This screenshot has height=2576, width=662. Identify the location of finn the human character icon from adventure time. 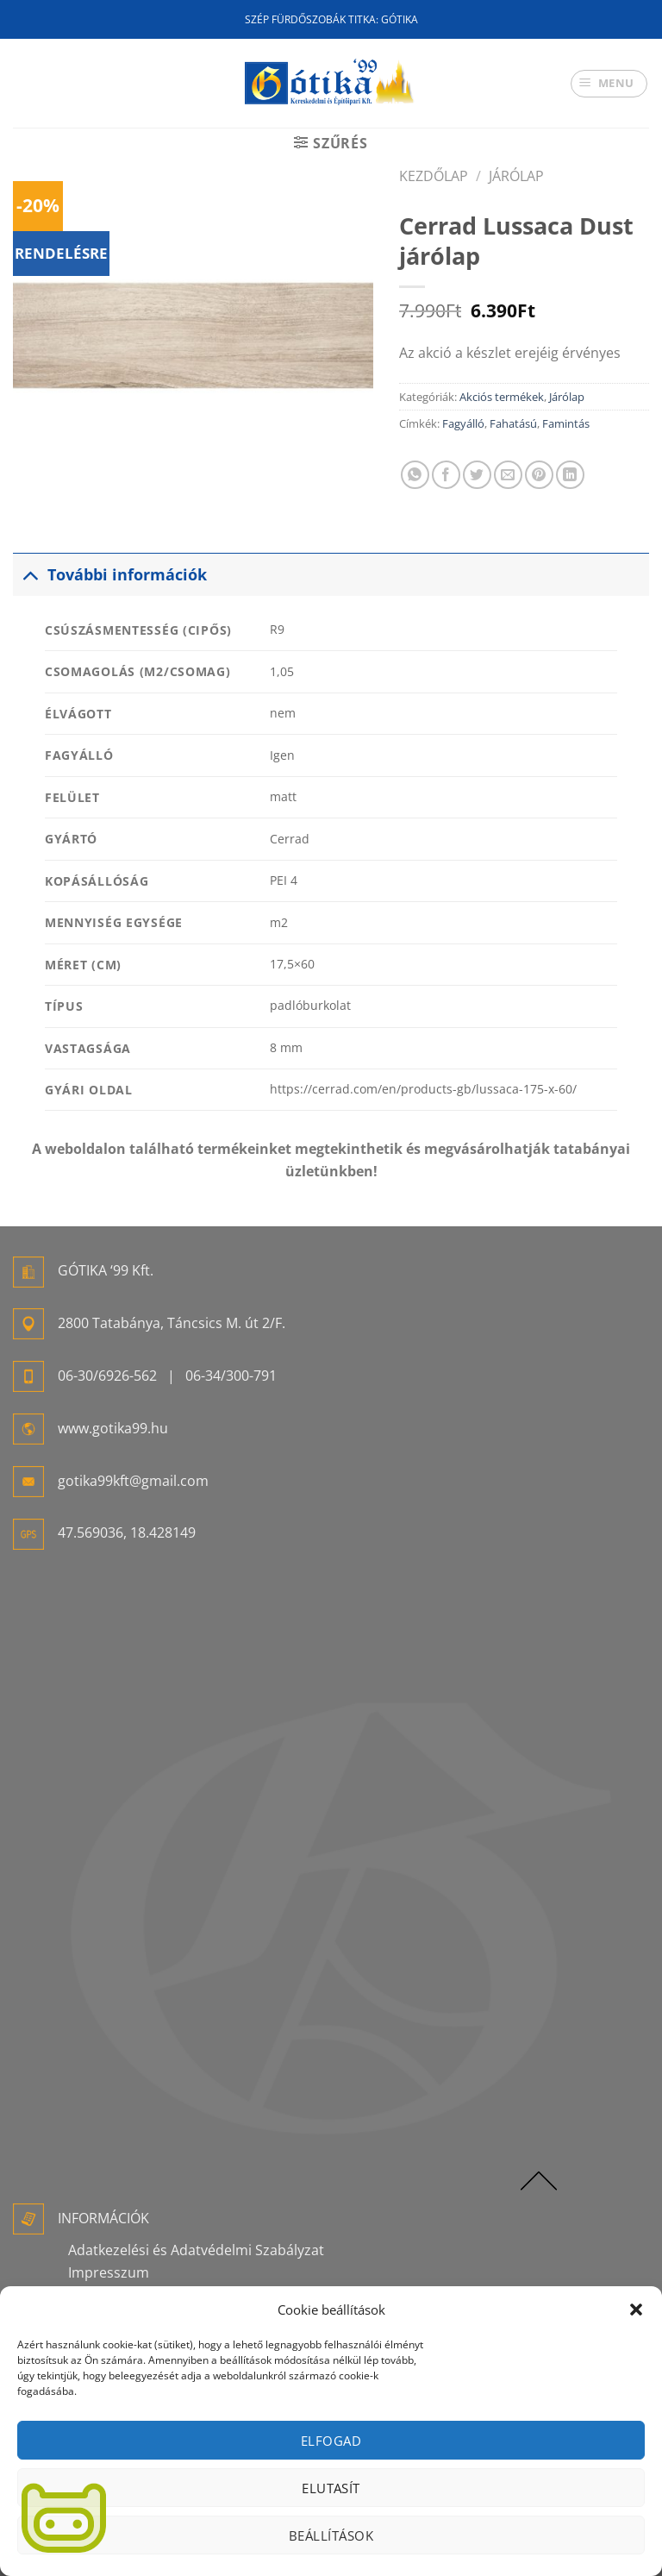
(64, 2516).